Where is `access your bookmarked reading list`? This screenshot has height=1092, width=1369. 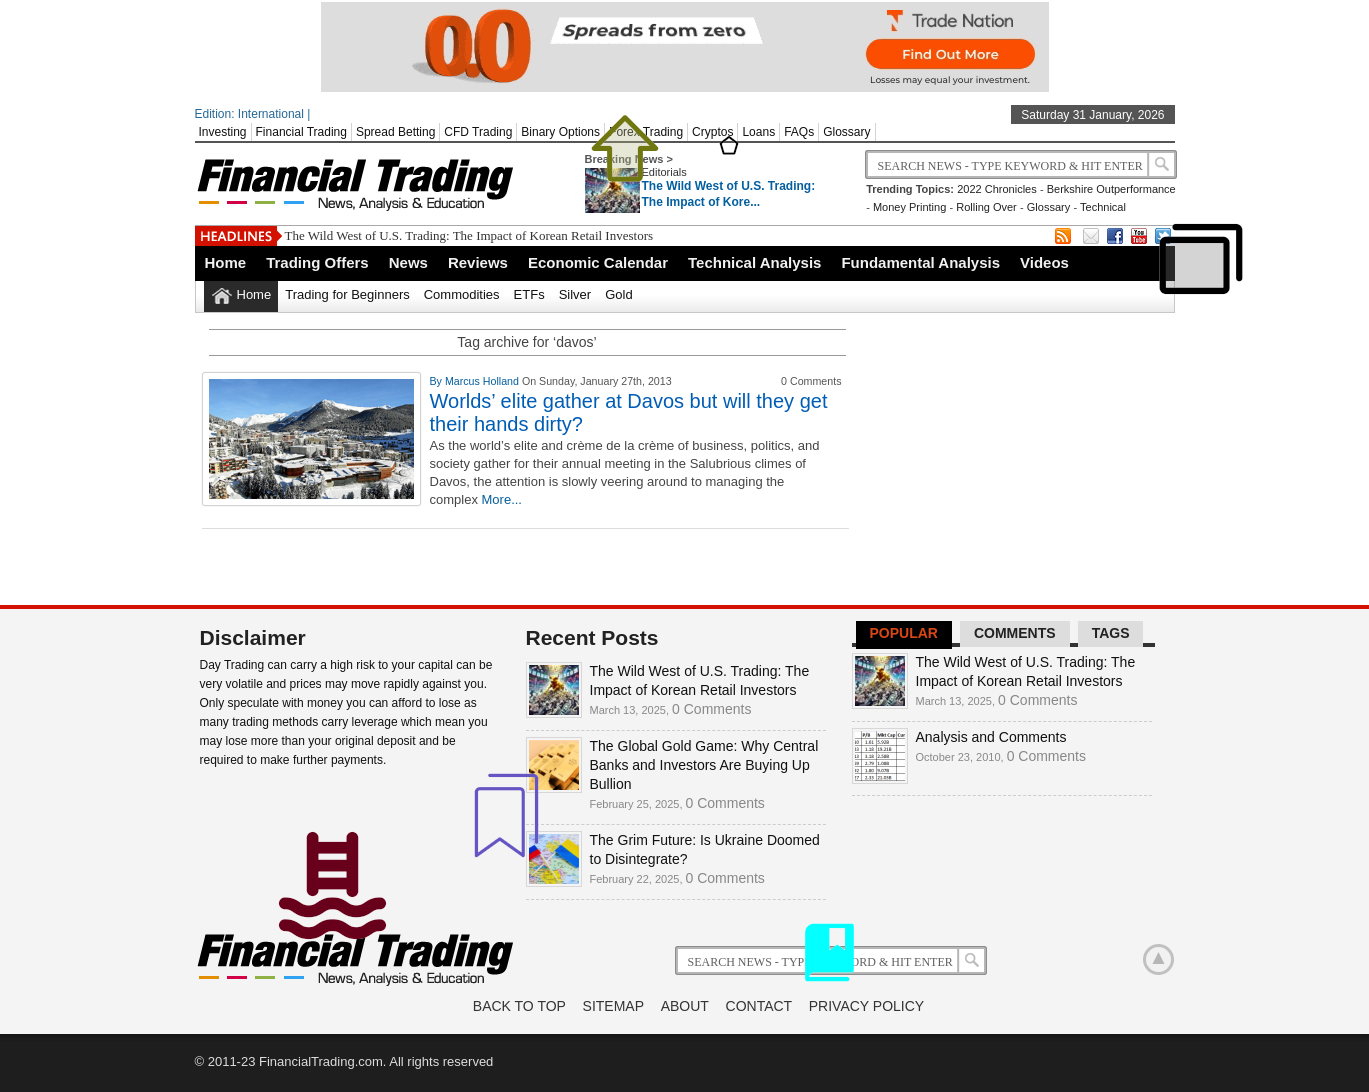
access your bookmarked reading list is located at coordinates (829, 952).